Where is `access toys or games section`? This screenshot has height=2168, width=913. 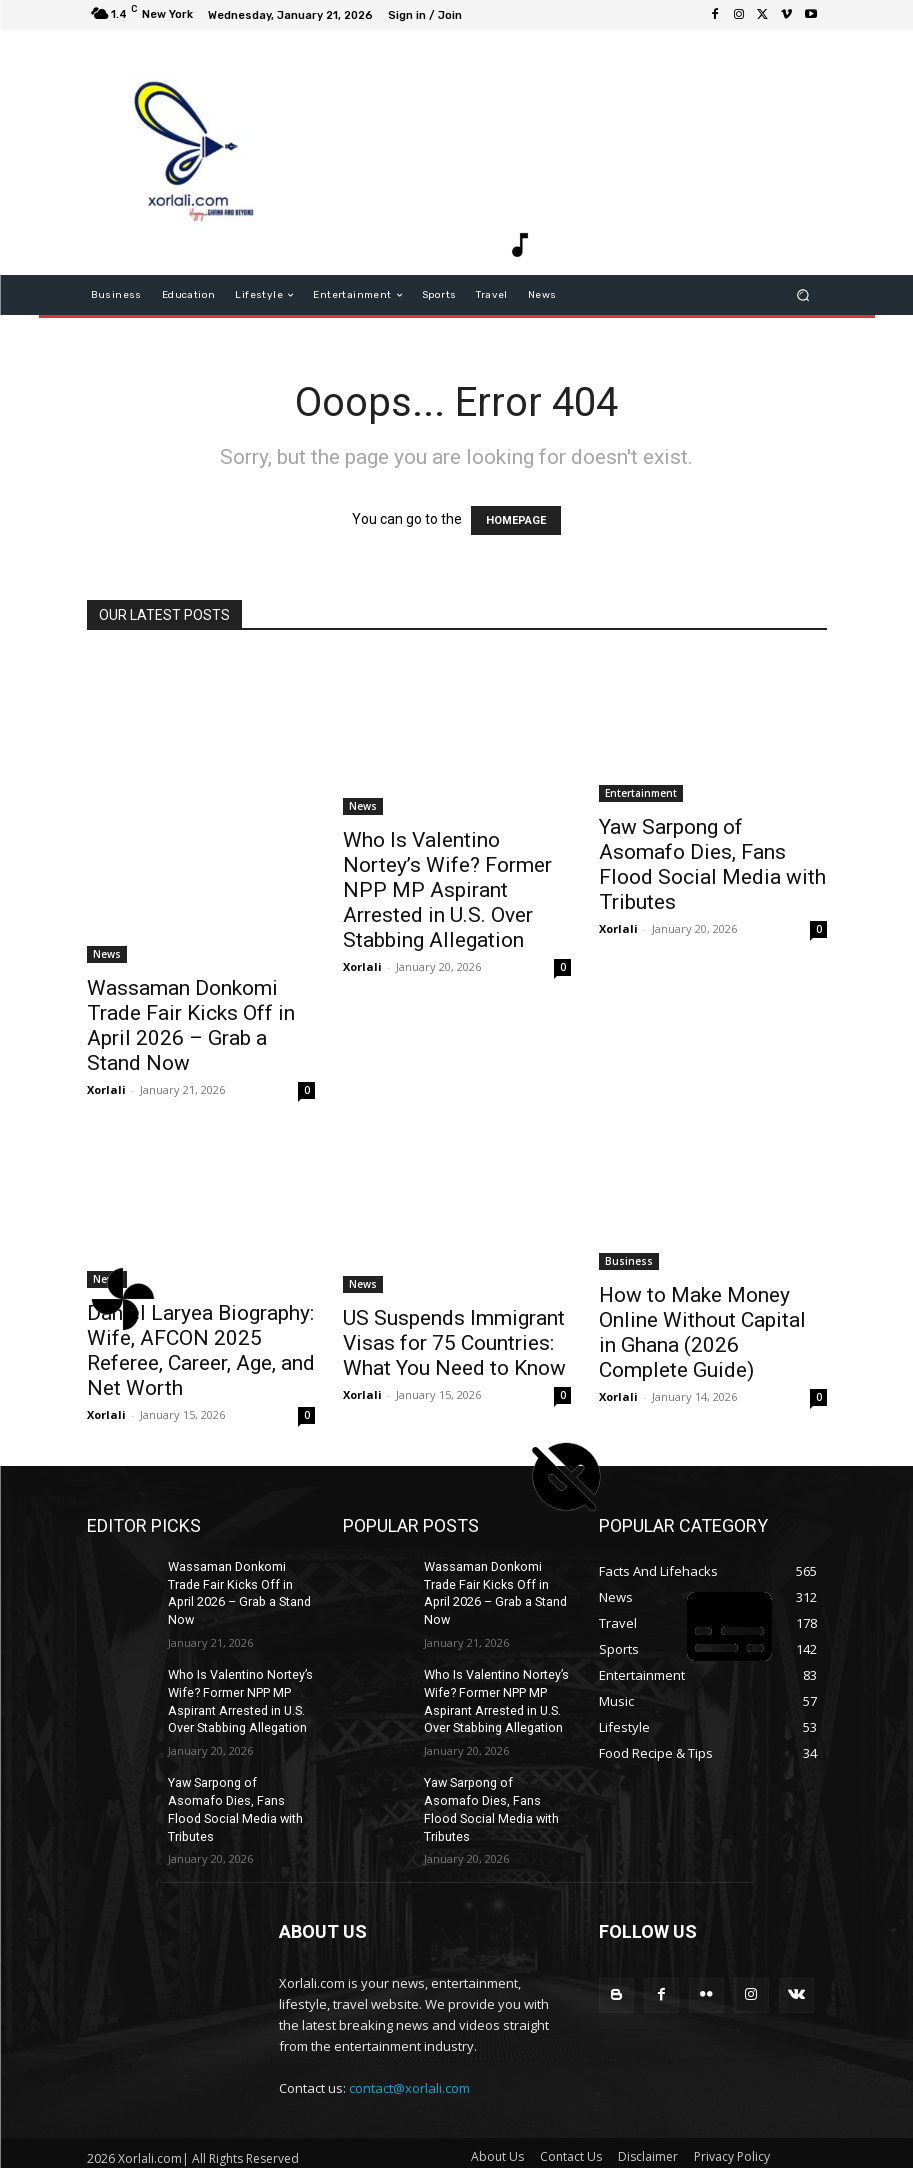
access toys or games section is located at coordinates (123, 1299).